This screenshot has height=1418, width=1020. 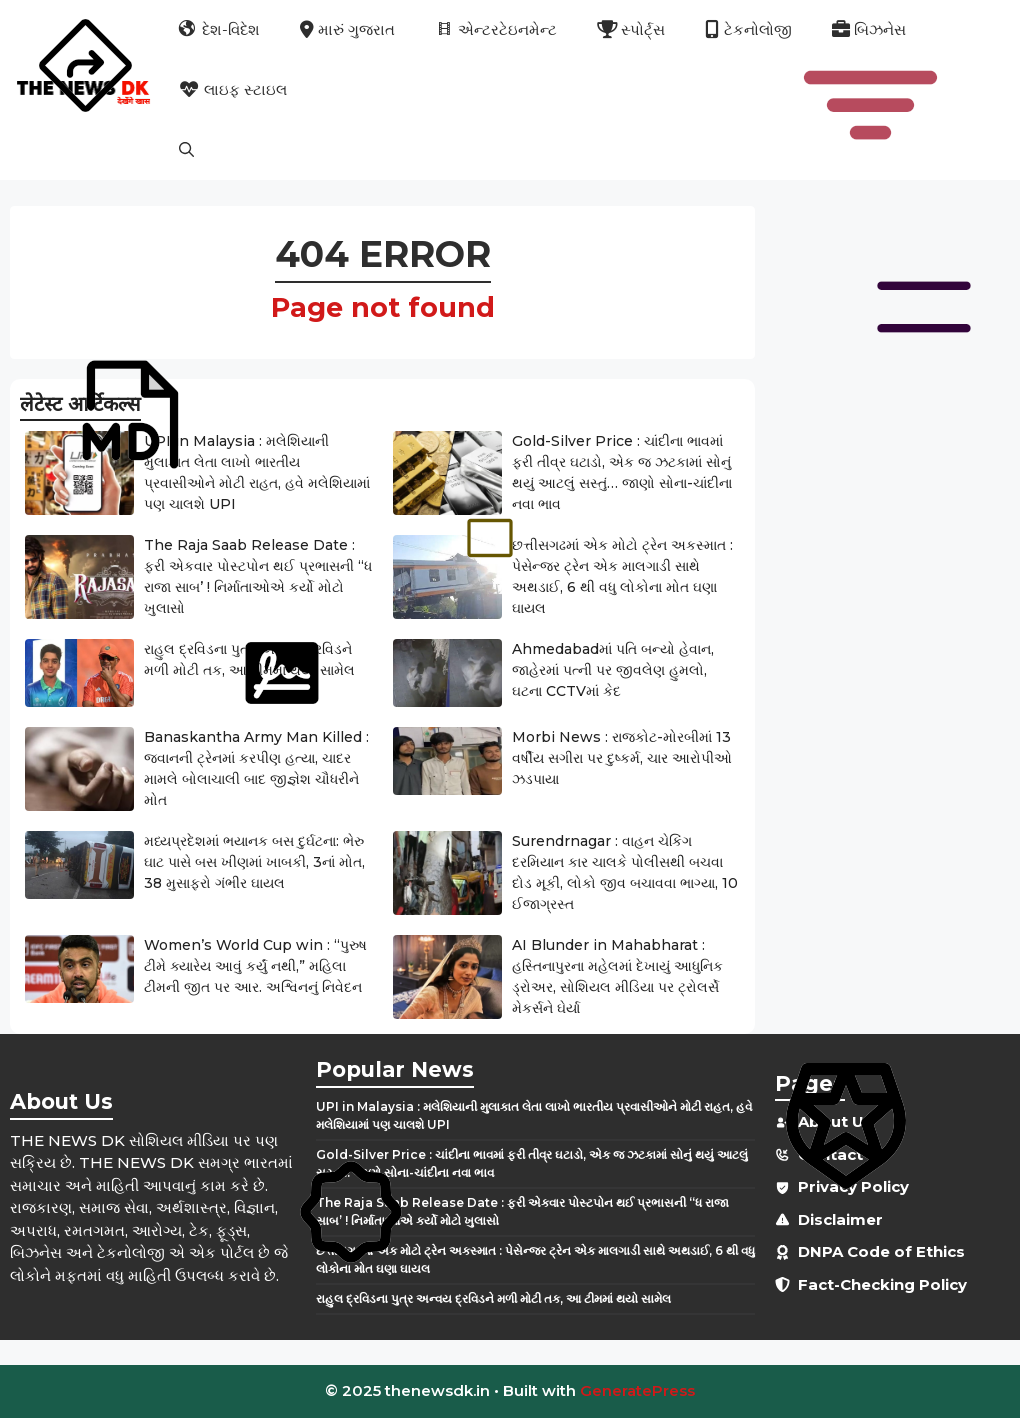 What do you see at coordinates (490, 538) in the screenshot?
I see `represents a container or frame element` at bounding box center [490, 538].